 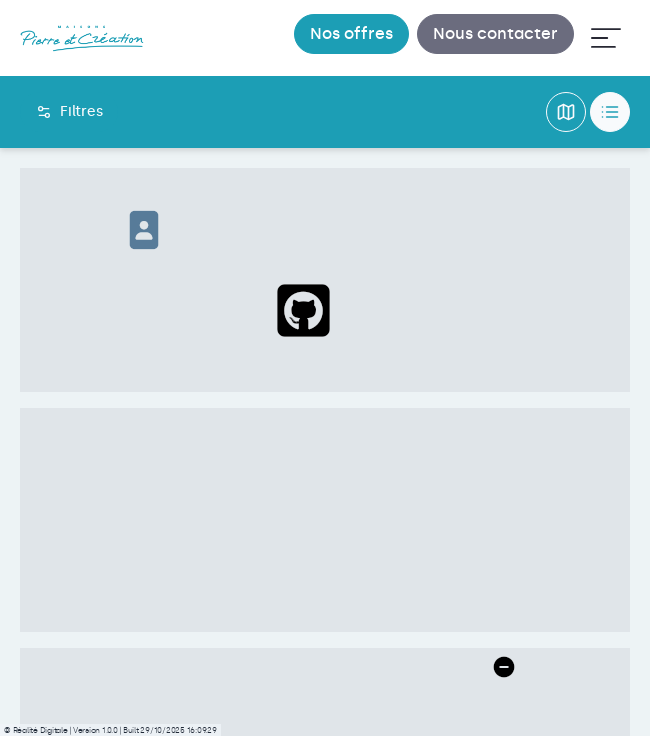 I want to click on link to github repository, so click(x=303, y=310).